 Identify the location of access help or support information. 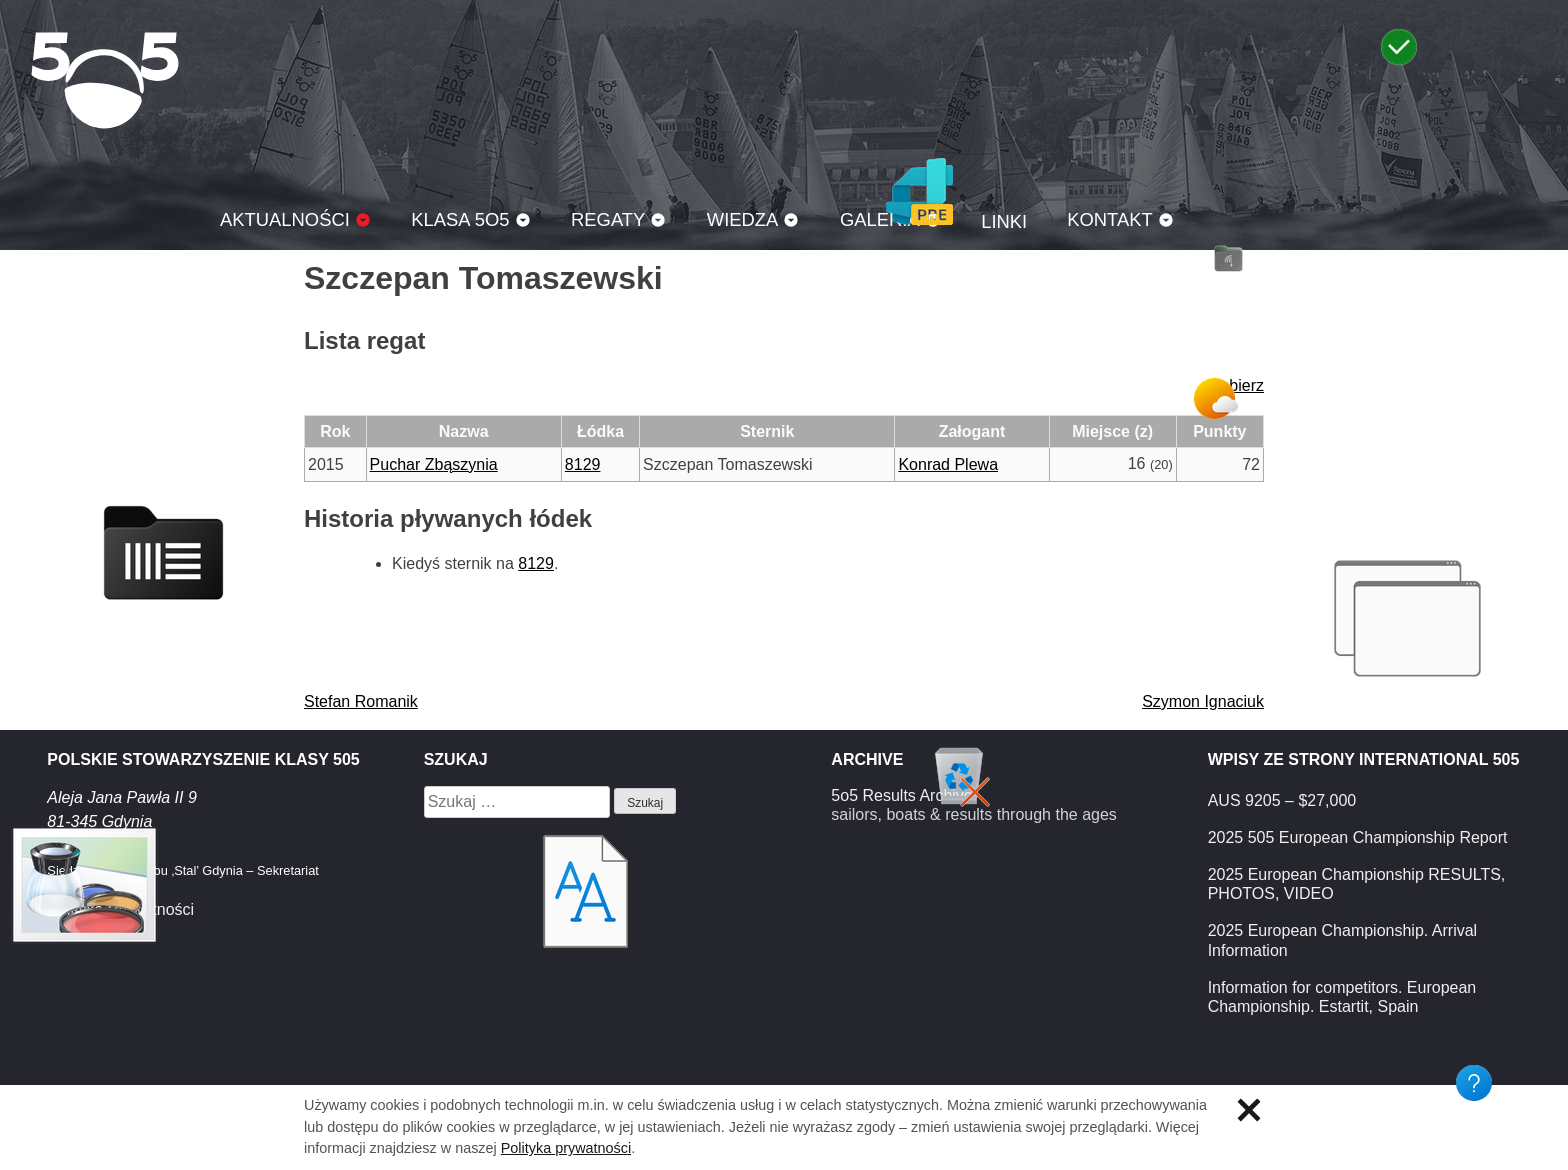
(1474, 1083).